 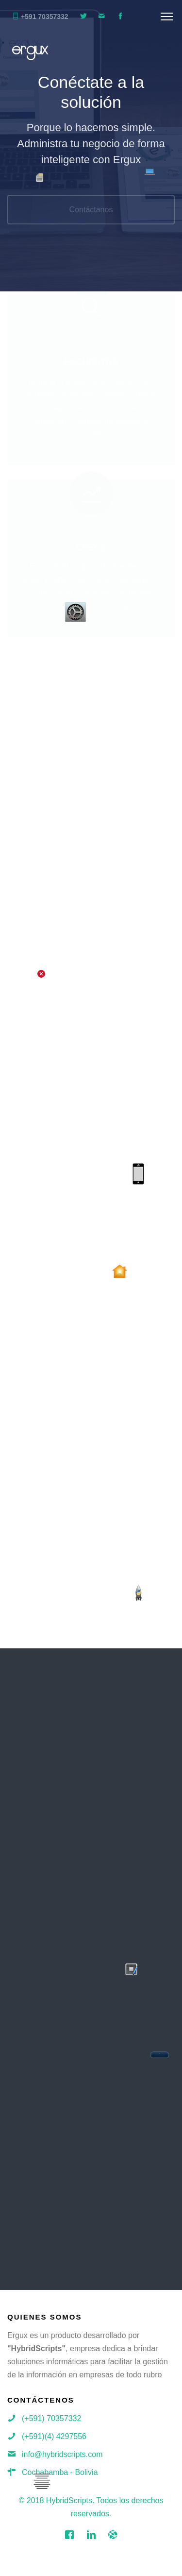 I want to click on represents this macbook air in system settings, so click(x=149, y=170).